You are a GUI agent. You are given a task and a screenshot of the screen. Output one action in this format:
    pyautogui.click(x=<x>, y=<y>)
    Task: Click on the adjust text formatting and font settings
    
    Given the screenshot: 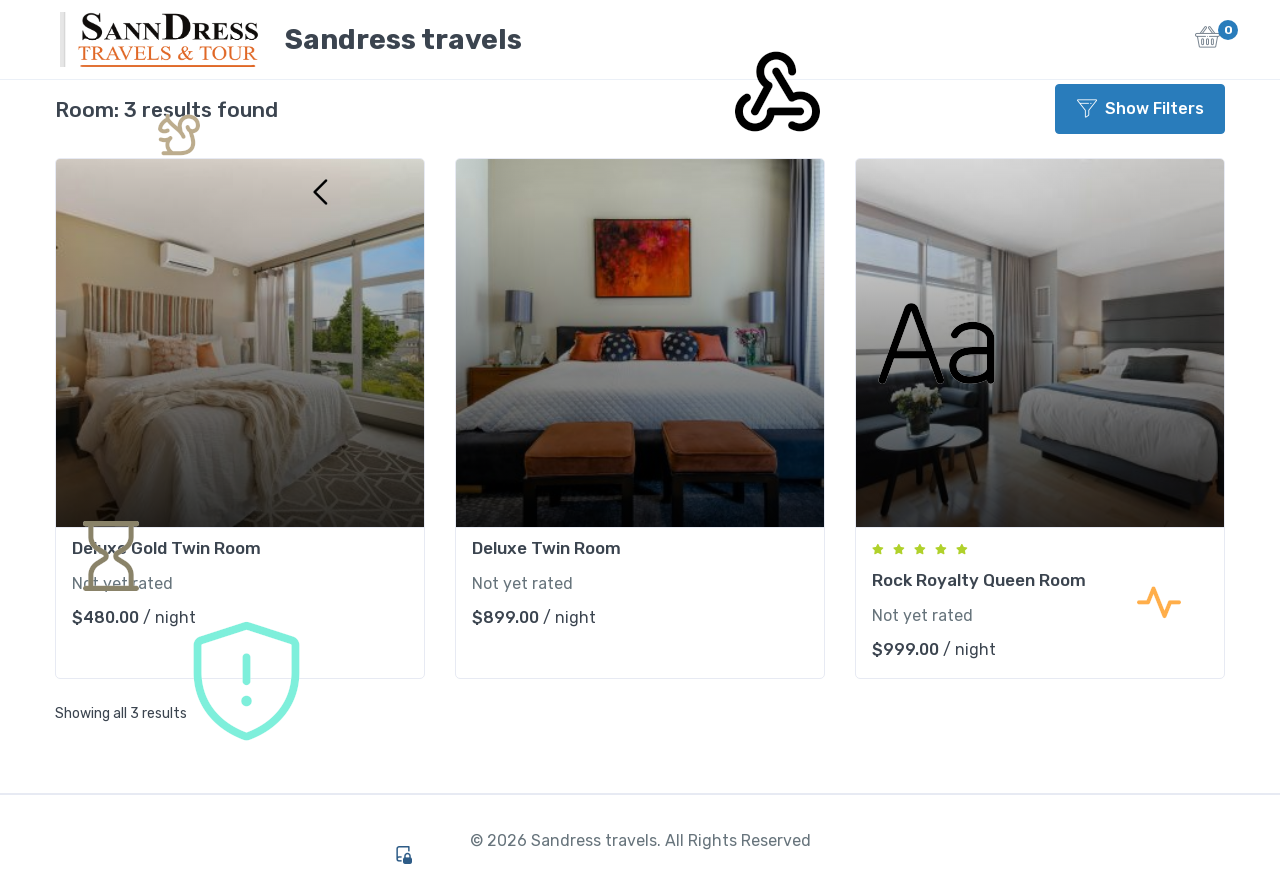 What is the action you would take?
    pyautogui.click(x=936, y=343)
    